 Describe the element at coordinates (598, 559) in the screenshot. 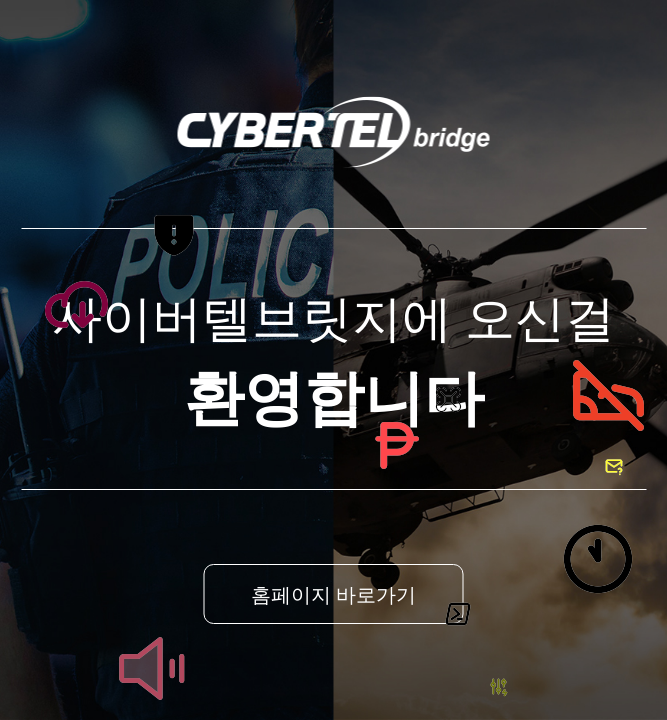

I see `indicates the current time (11 o'clock)` at that location.